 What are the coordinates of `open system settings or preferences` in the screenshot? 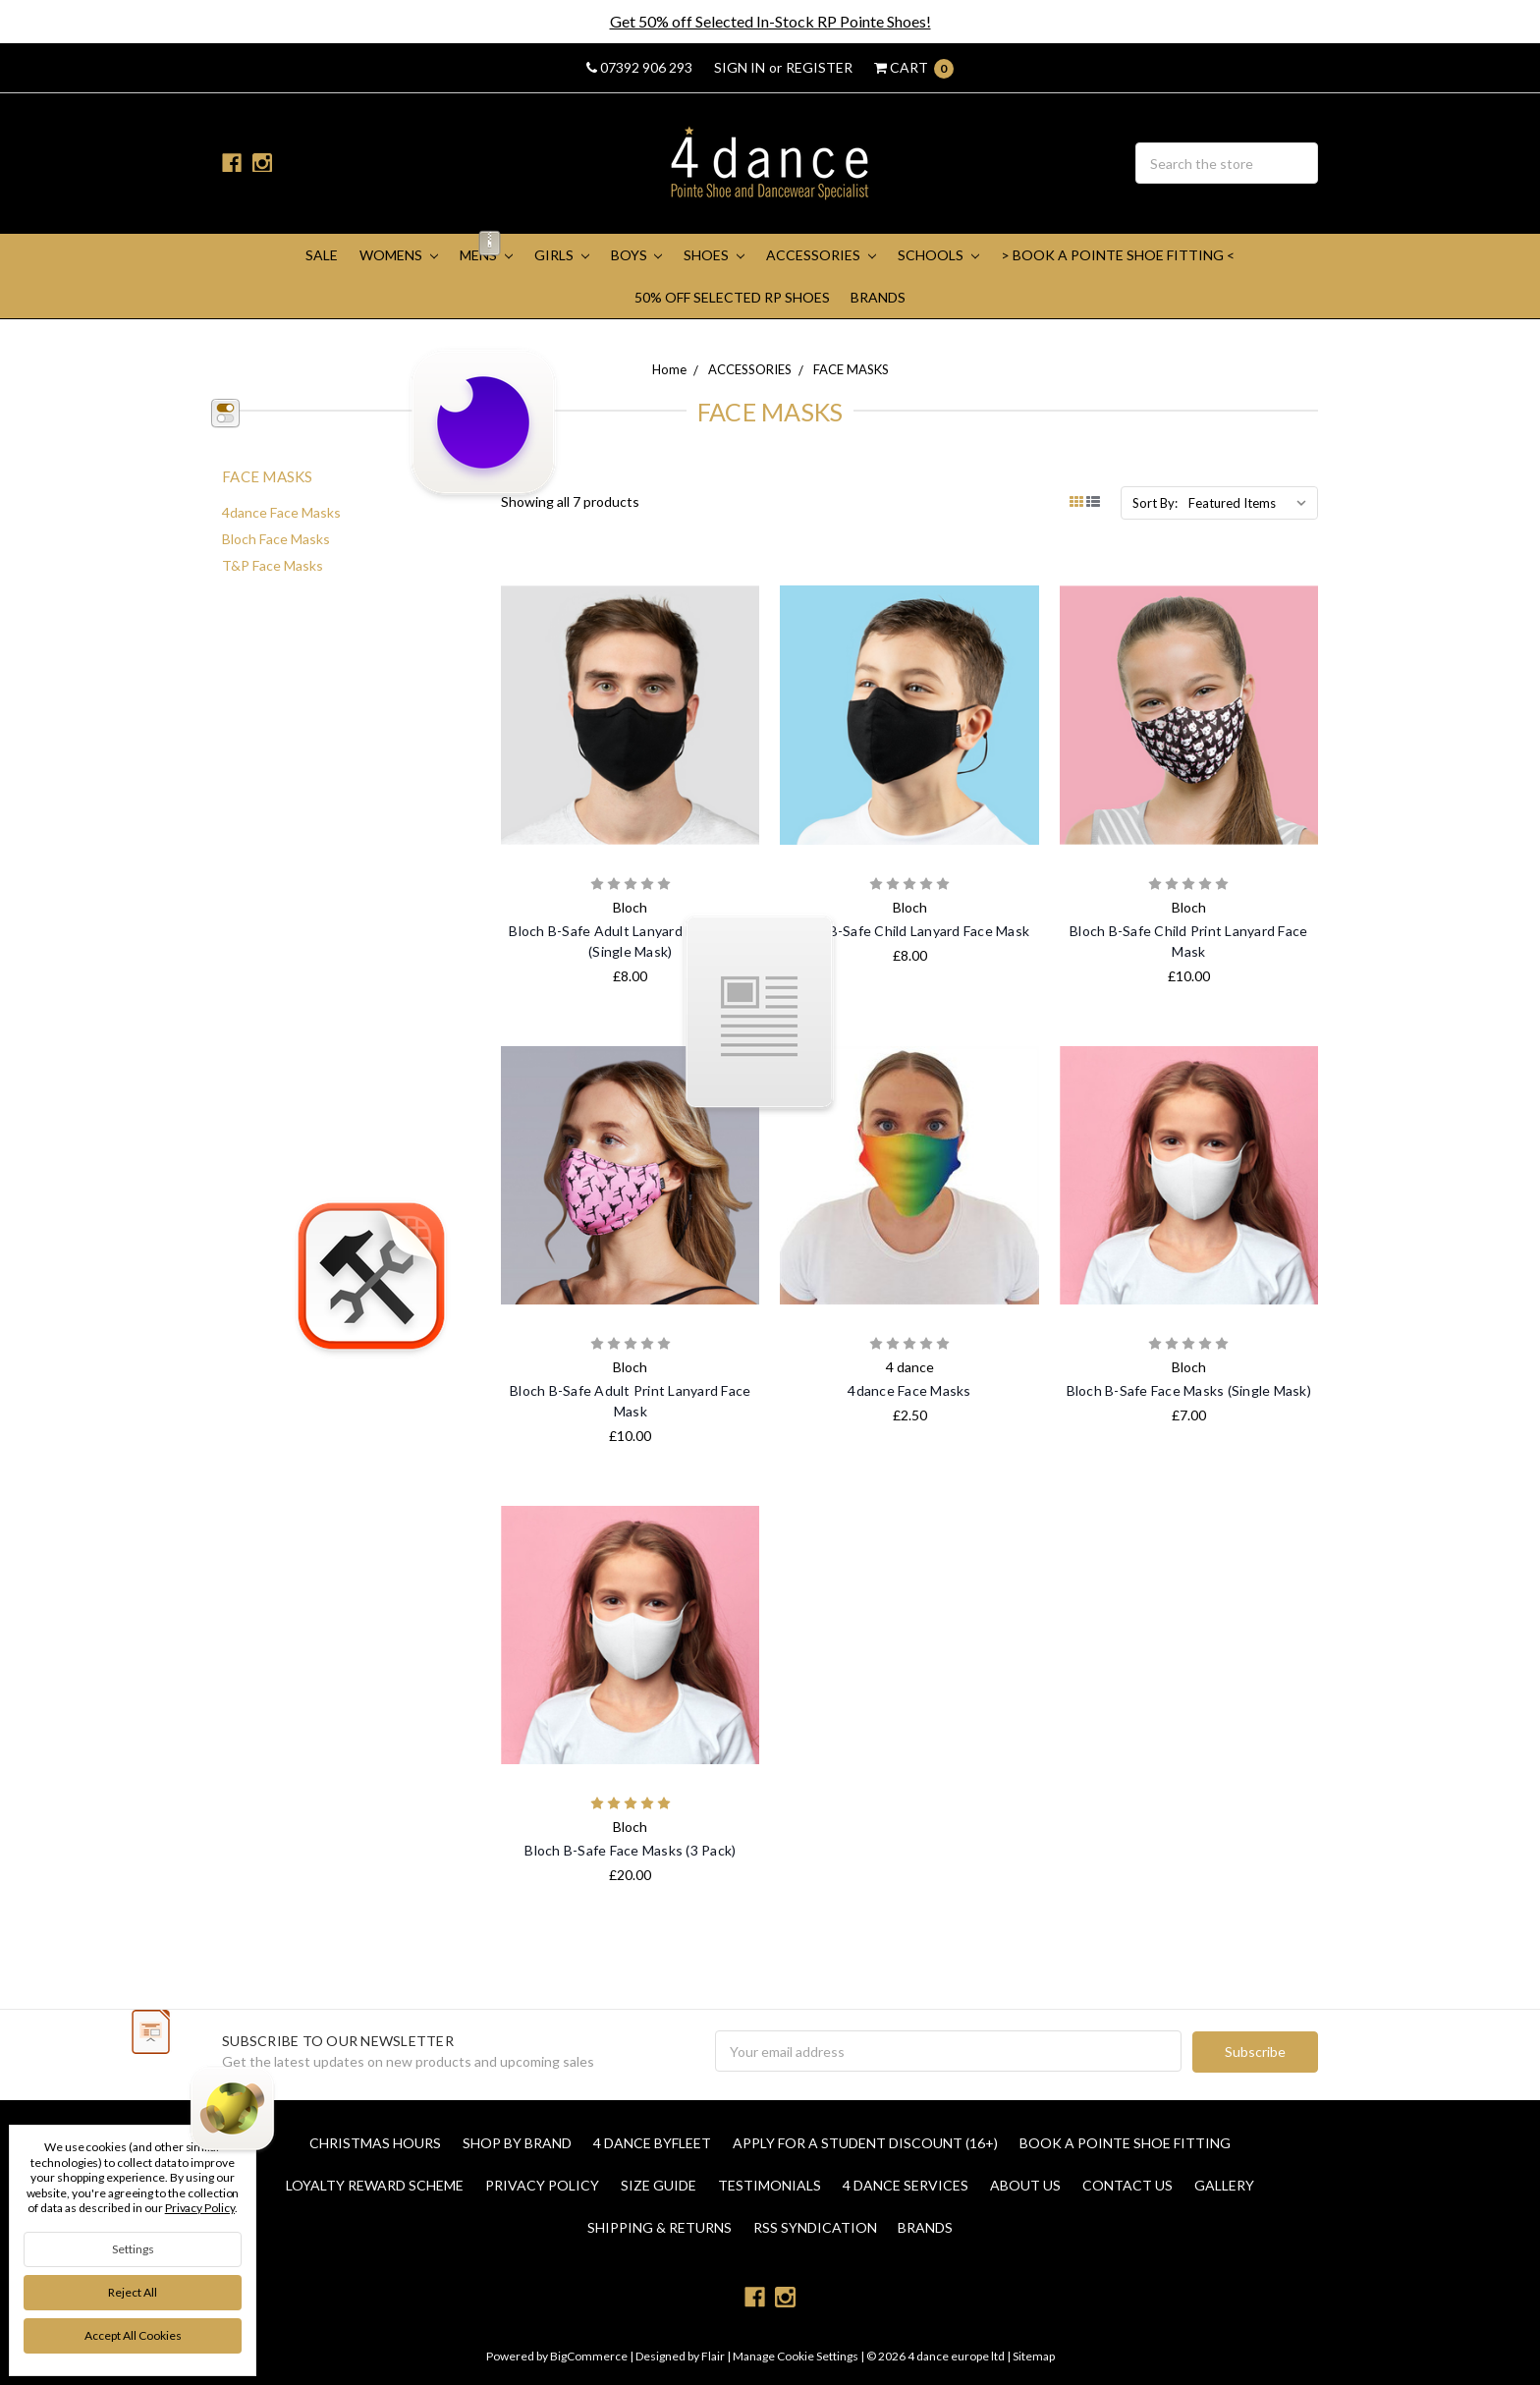 It's located at (225, 413).